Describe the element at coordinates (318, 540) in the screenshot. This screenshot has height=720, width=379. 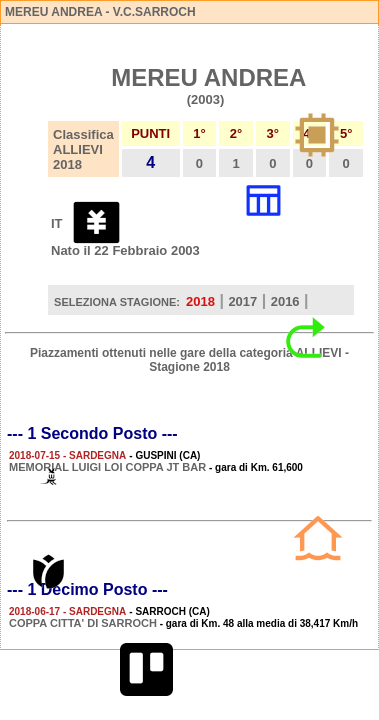
I see `indicates flood warning or alert` at that location.